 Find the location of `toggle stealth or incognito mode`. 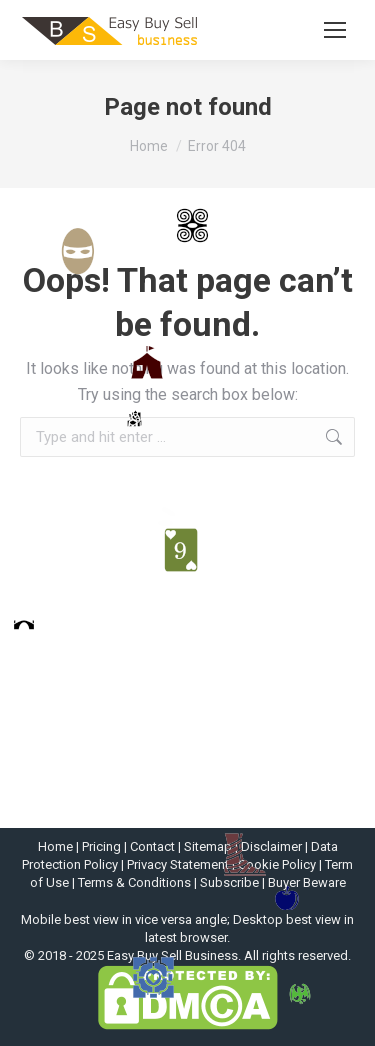

toggle stealth or incognito mode is located at coordinates (78, 251).